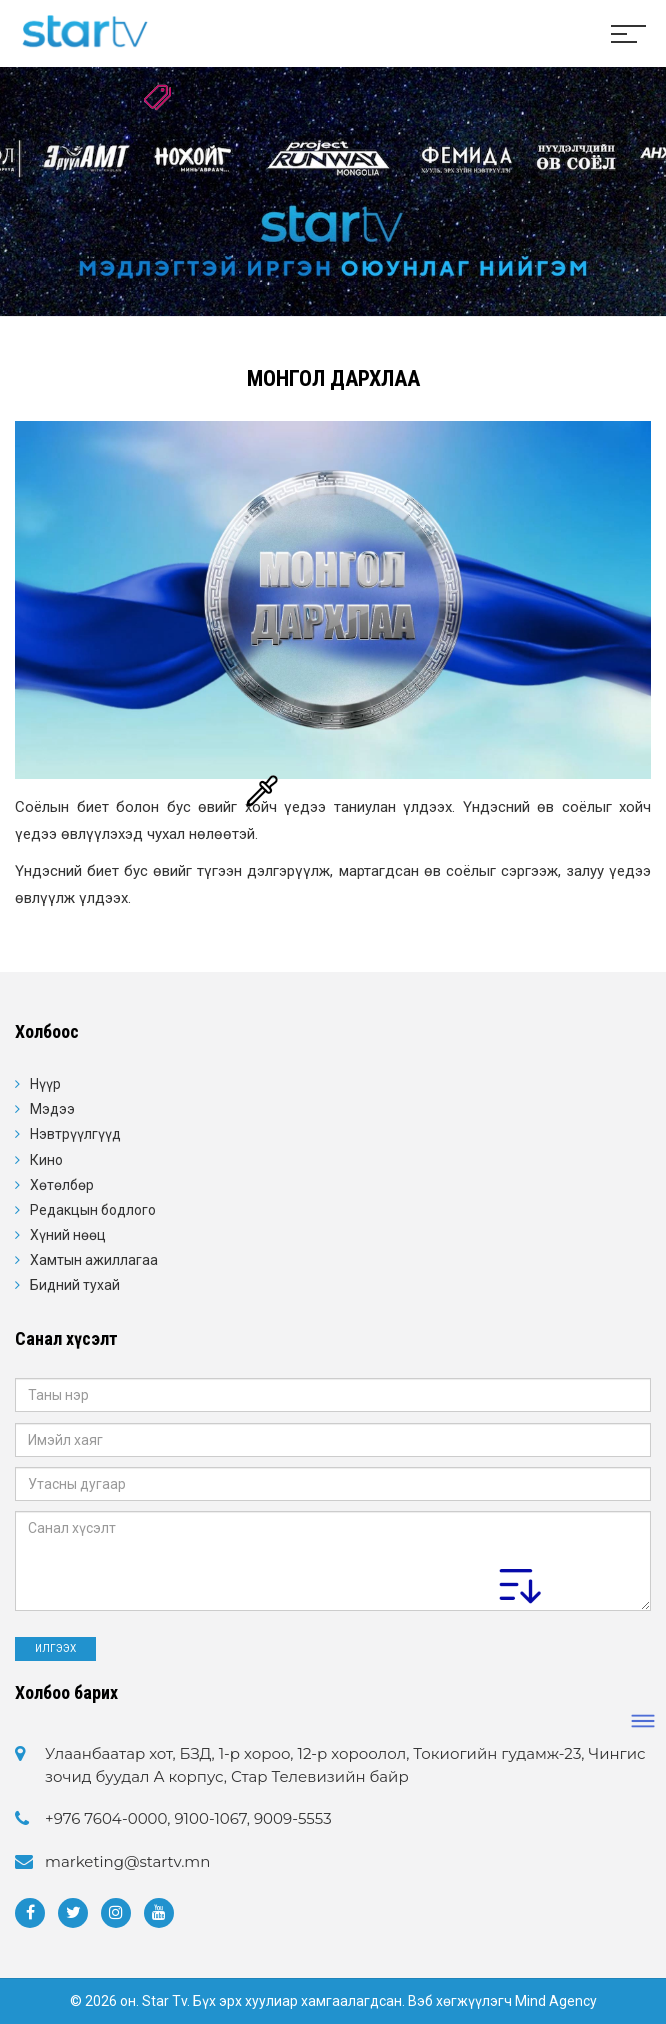 The image size is (666, 2024). I want to click on open navigation menu, so click(643, 1721).